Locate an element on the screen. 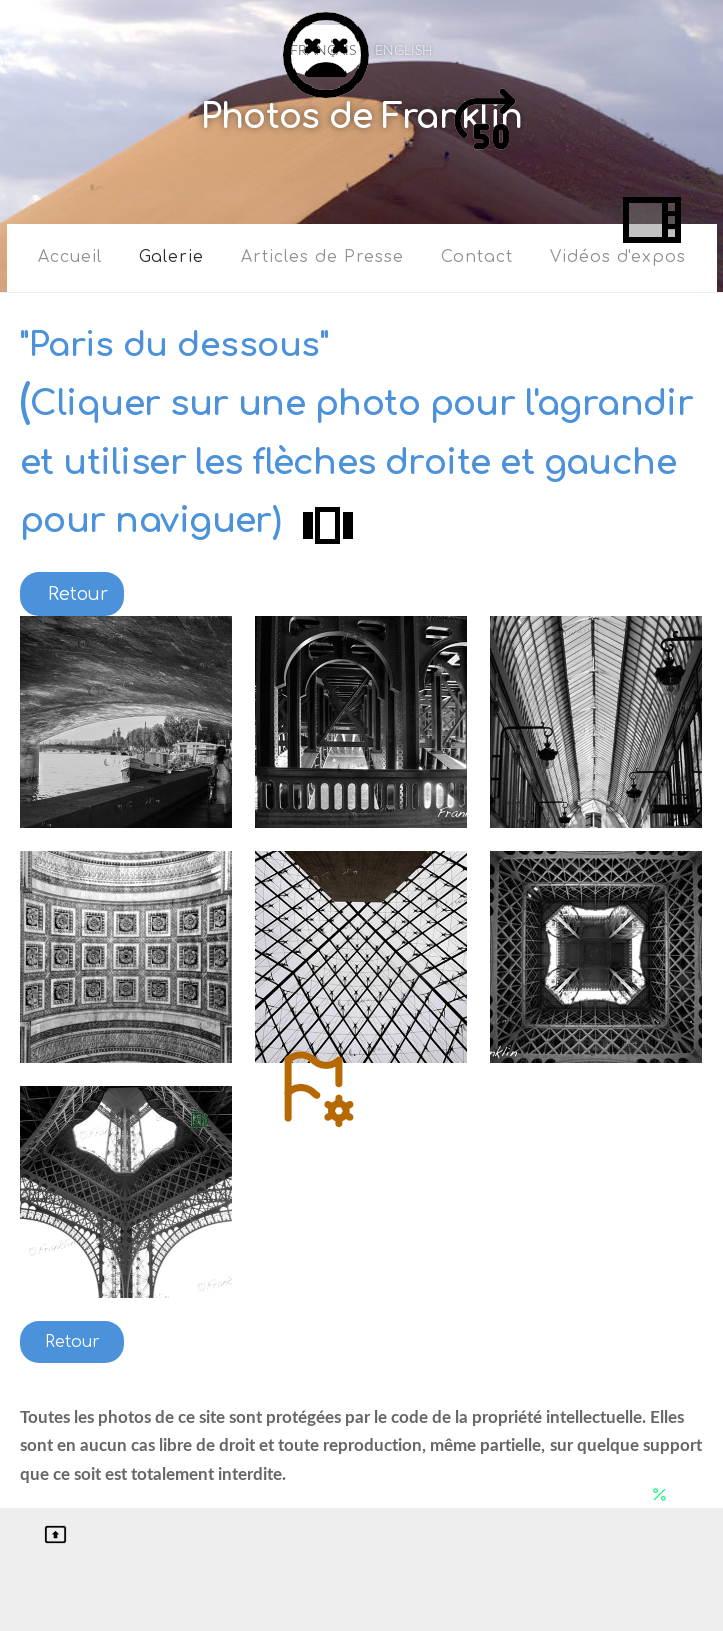 Image resolution: width=723 pixels, height=1631 pixels. view or apply a discount is located at coordinates (659, 1494).